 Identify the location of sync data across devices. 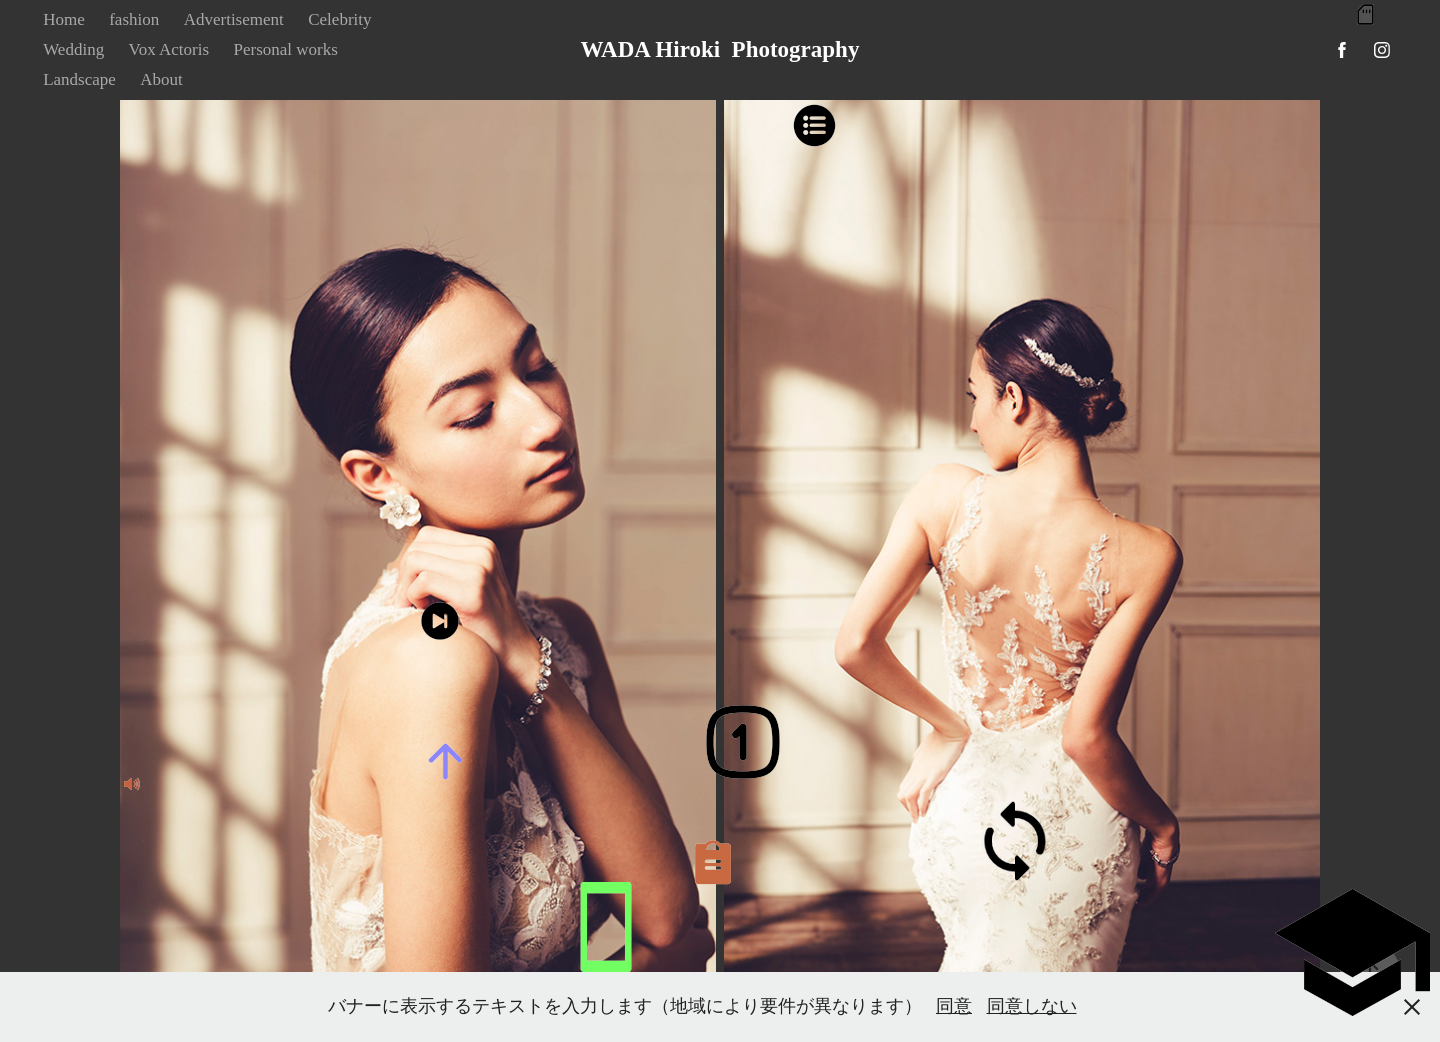
(1015, 841).